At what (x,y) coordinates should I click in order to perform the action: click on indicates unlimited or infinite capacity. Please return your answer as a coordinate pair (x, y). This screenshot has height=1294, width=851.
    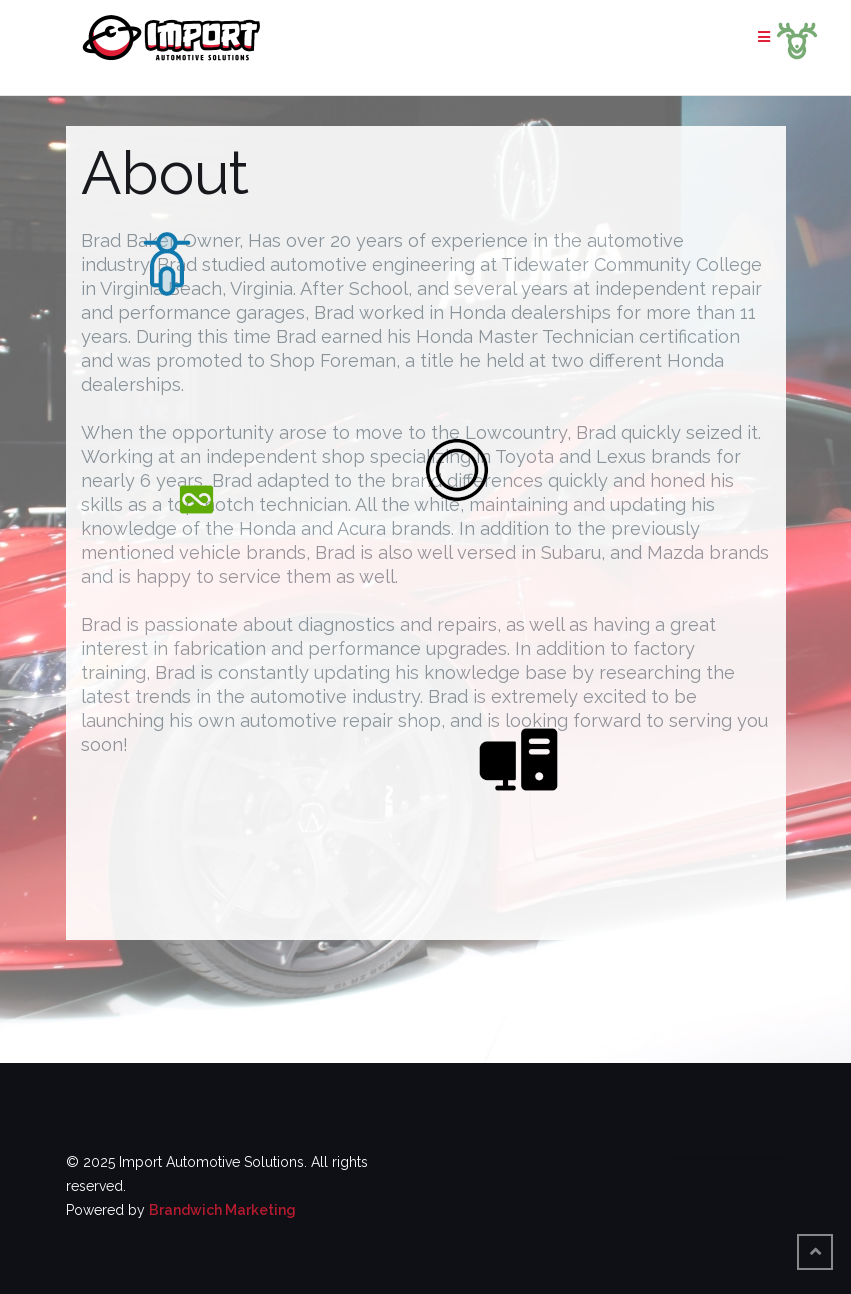
    Looking at the image, I should click on (196, 499).